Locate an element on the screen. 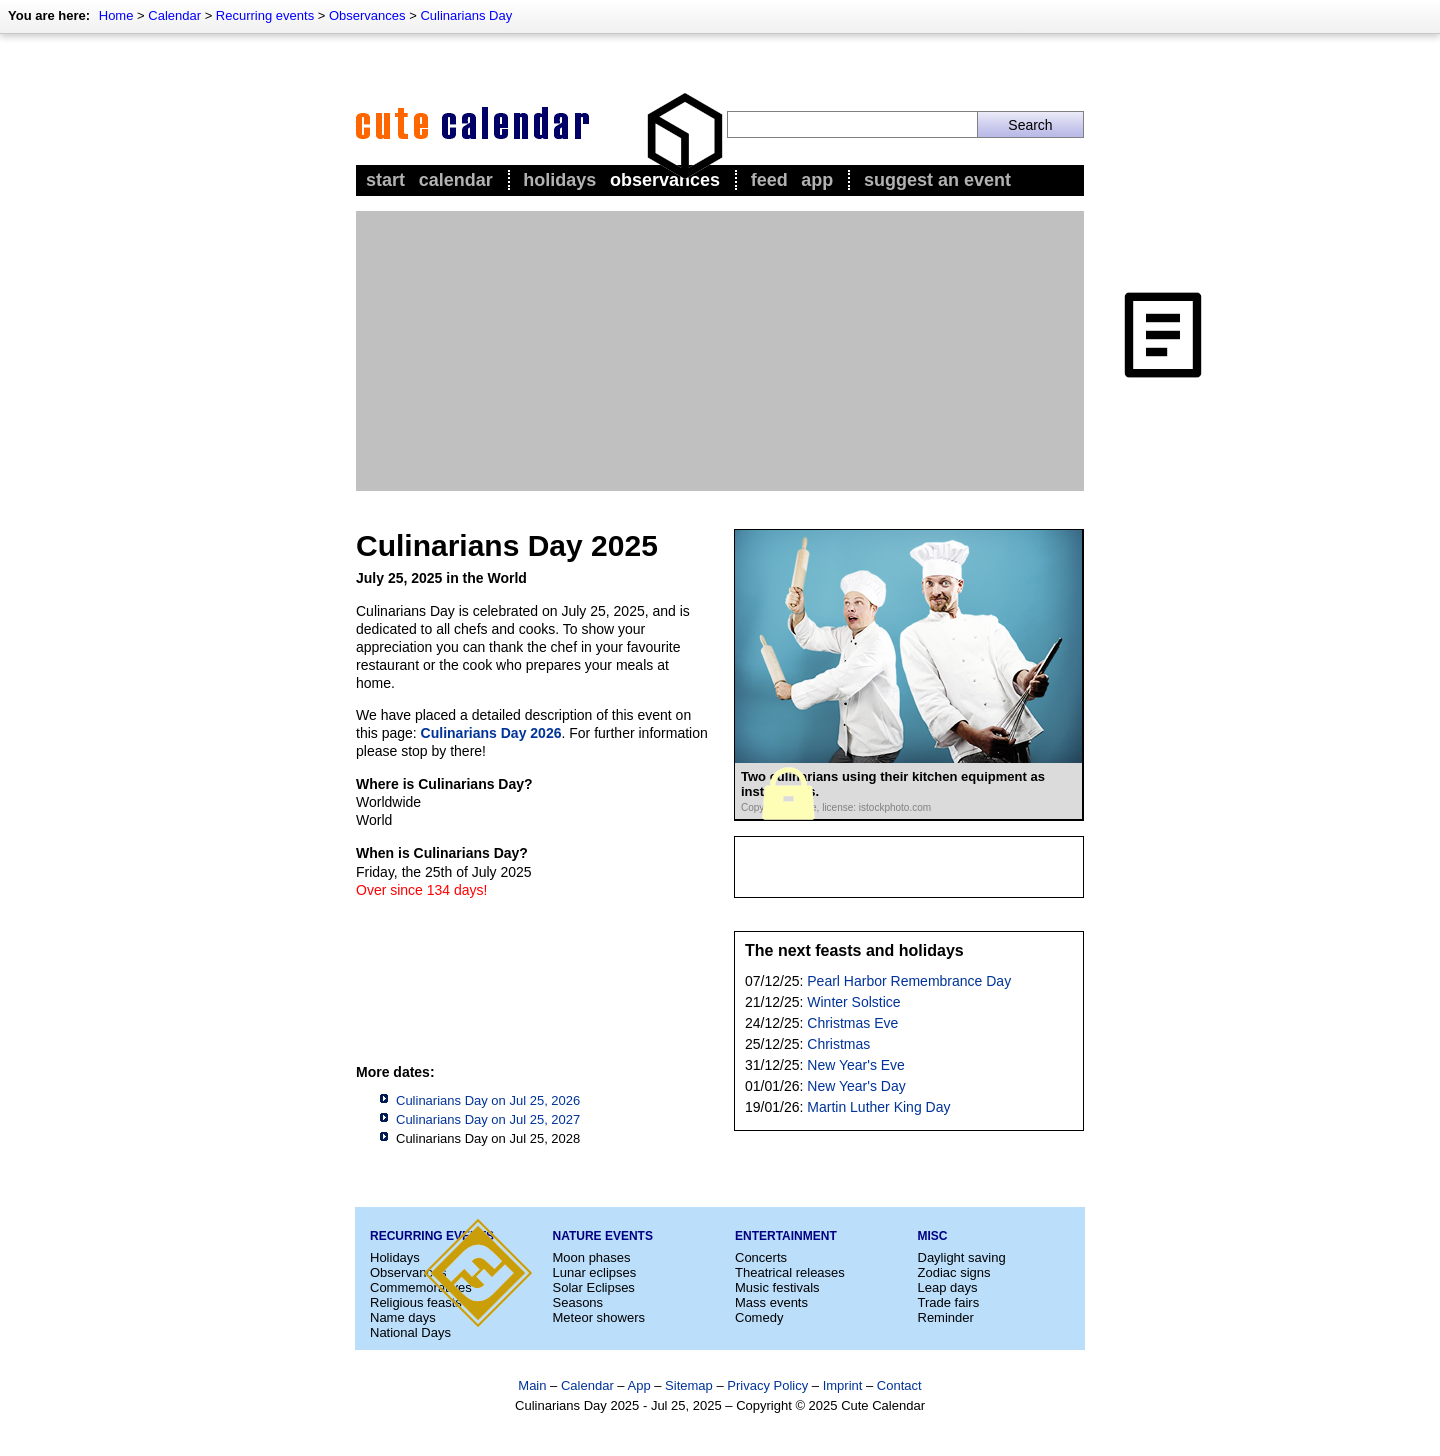  view document list is located at coordinates (1163, 335).